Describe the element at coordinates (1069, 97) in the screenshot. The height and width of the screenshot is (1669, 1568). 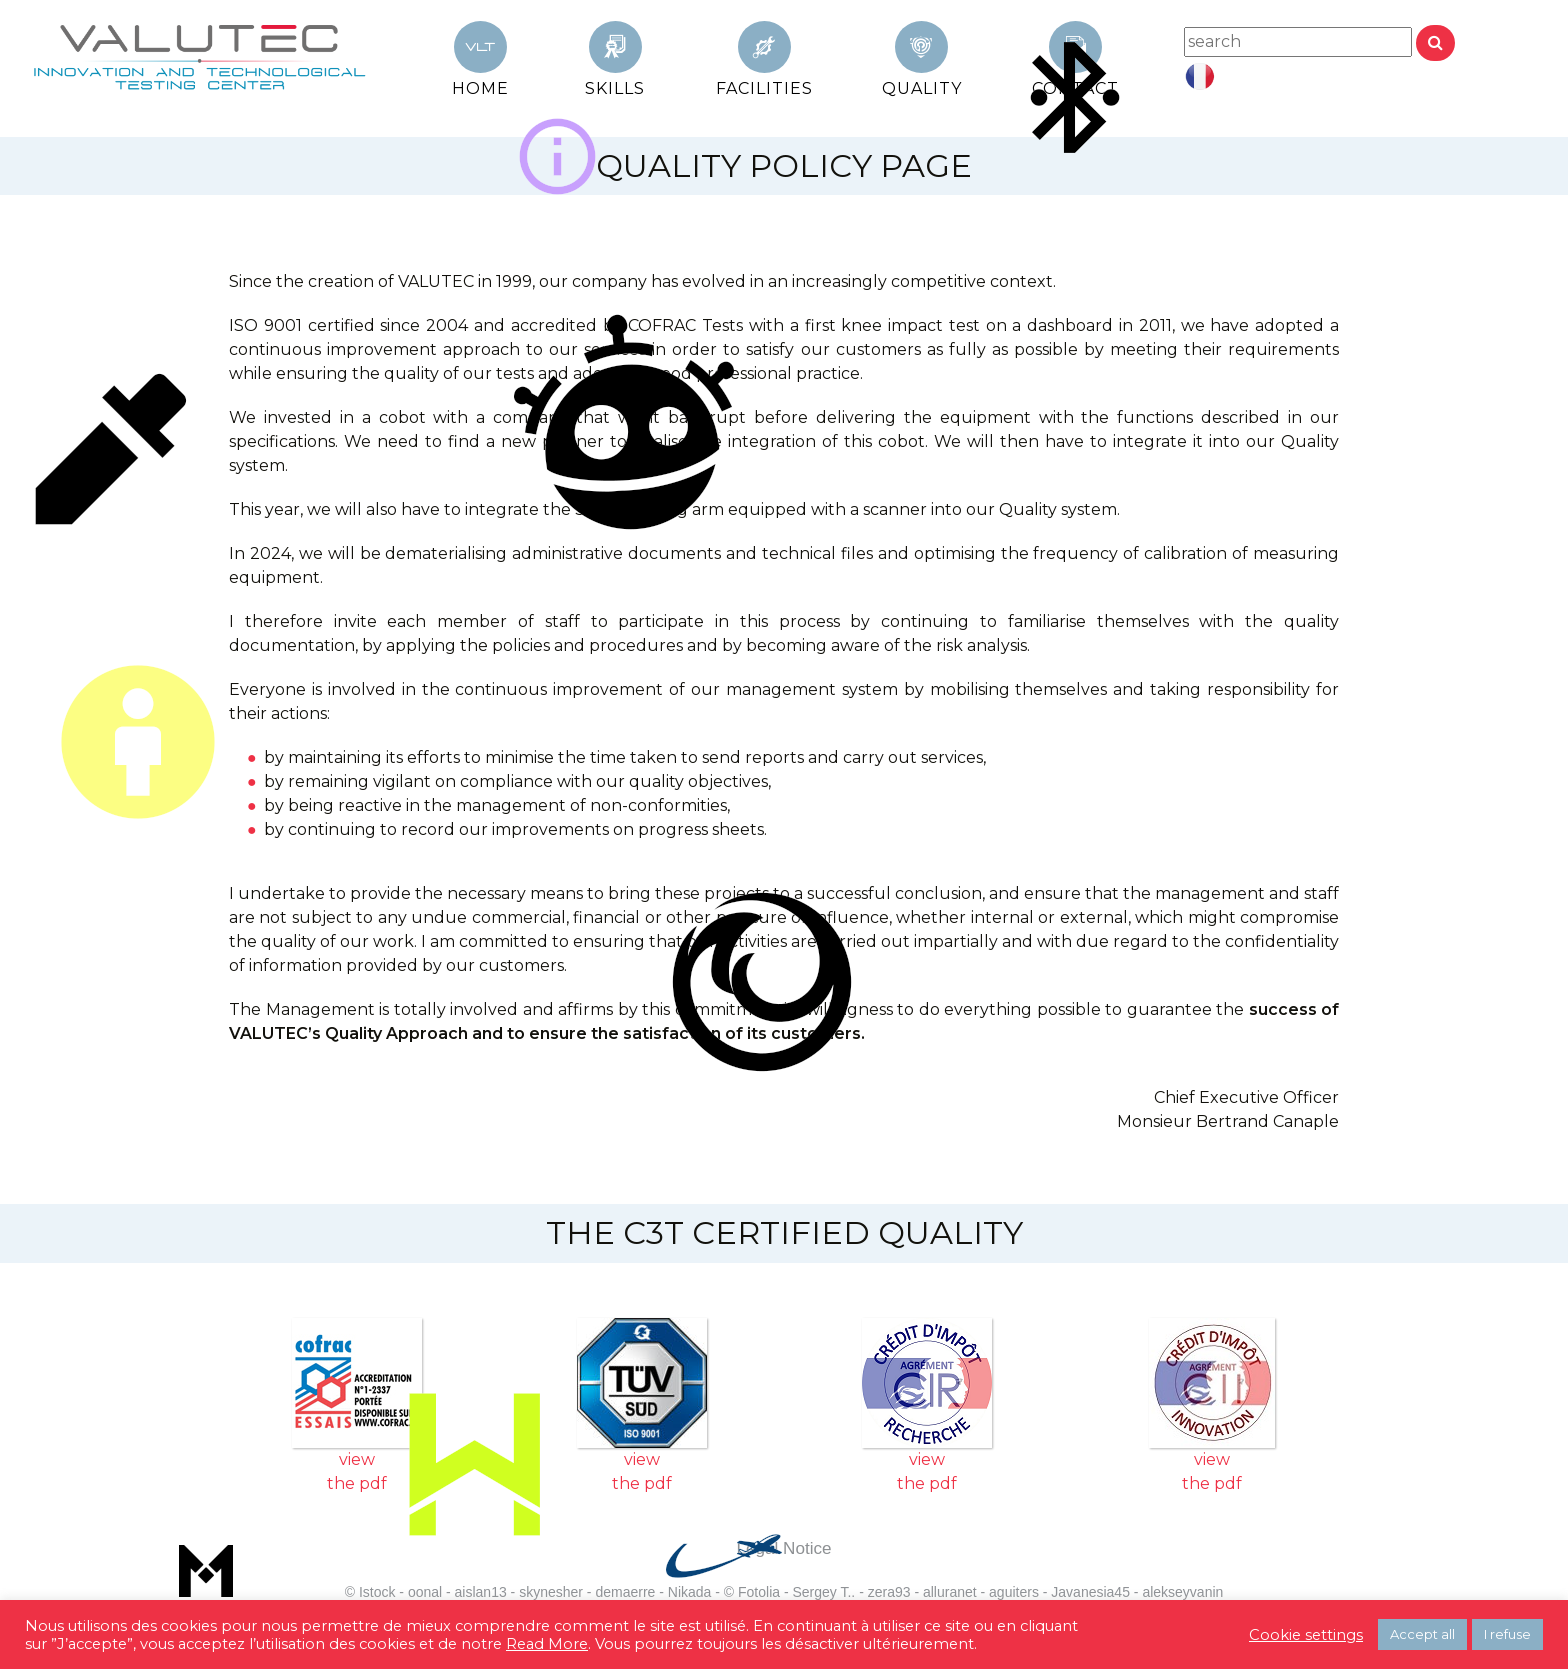
I see `connect to a bluetooth device` at that location.